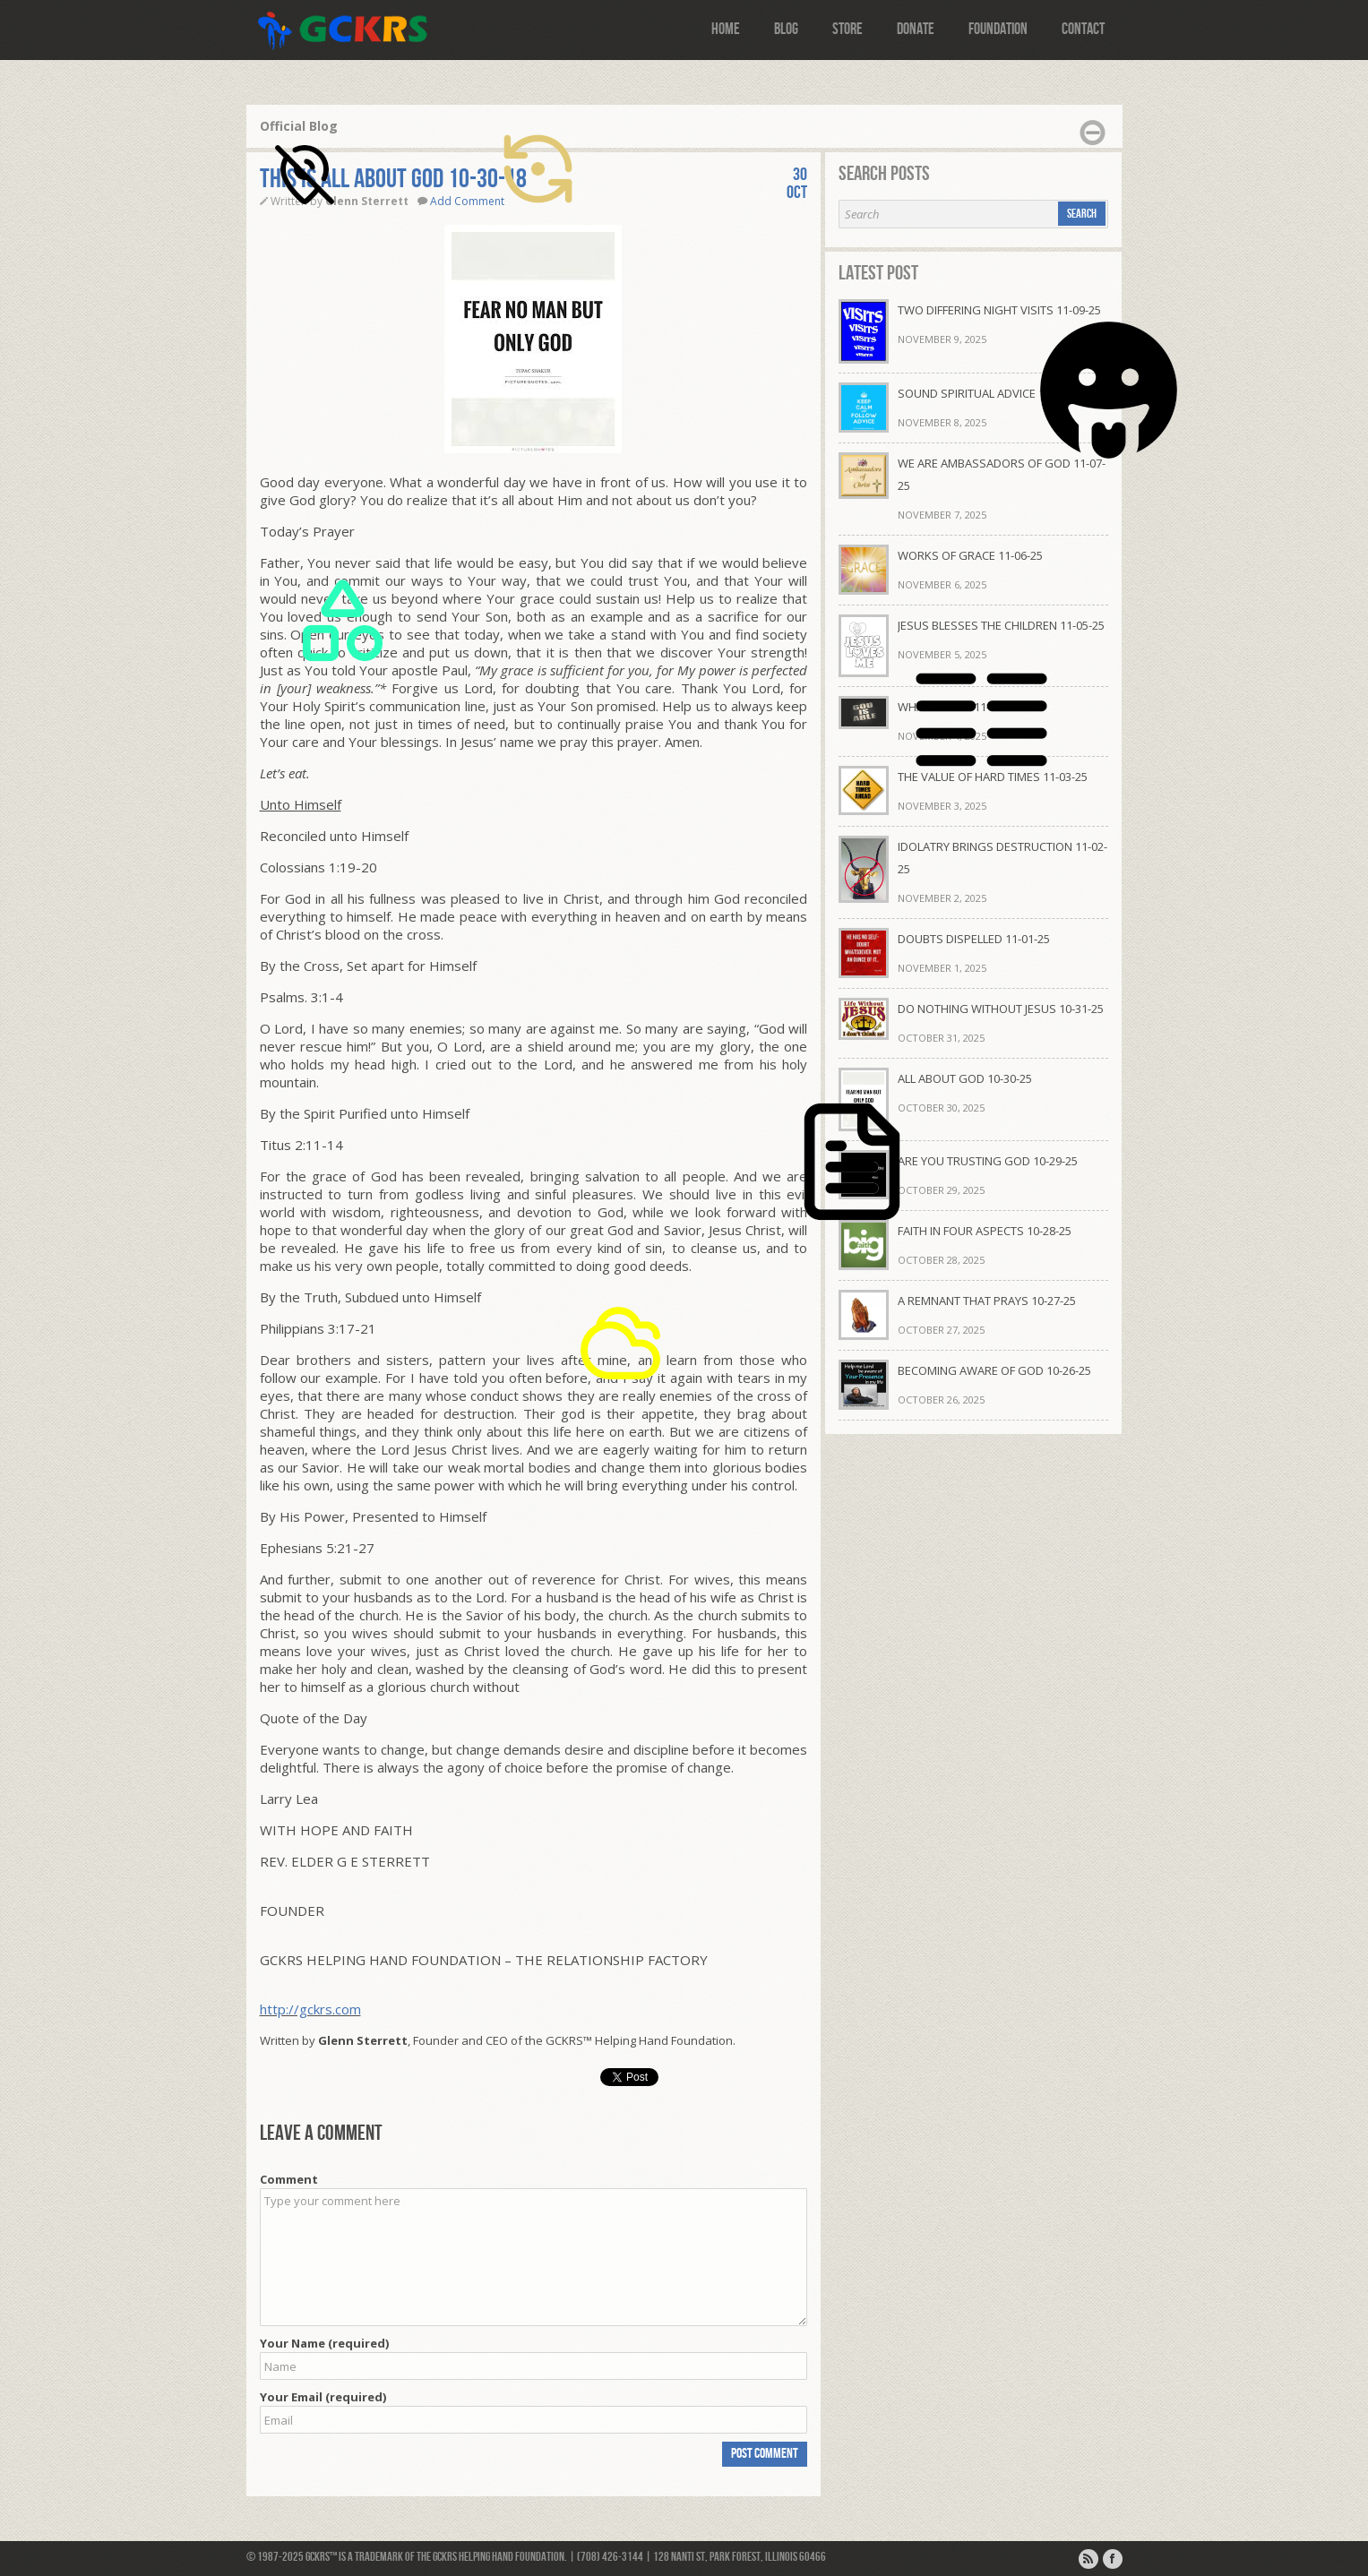 The image size is (1368, 2576). What do you see at coordinates (305, 175) in the screenshot?
I see `disable location services` at bounding box center [305, 175].